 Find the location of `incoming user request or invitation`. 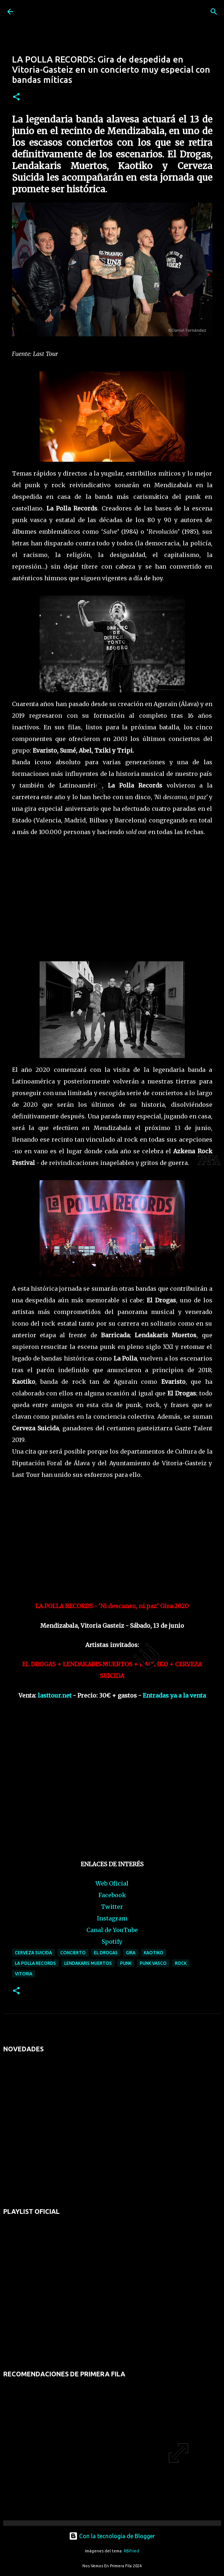

incoming user request or invitation is located at coordinates (99, 789).